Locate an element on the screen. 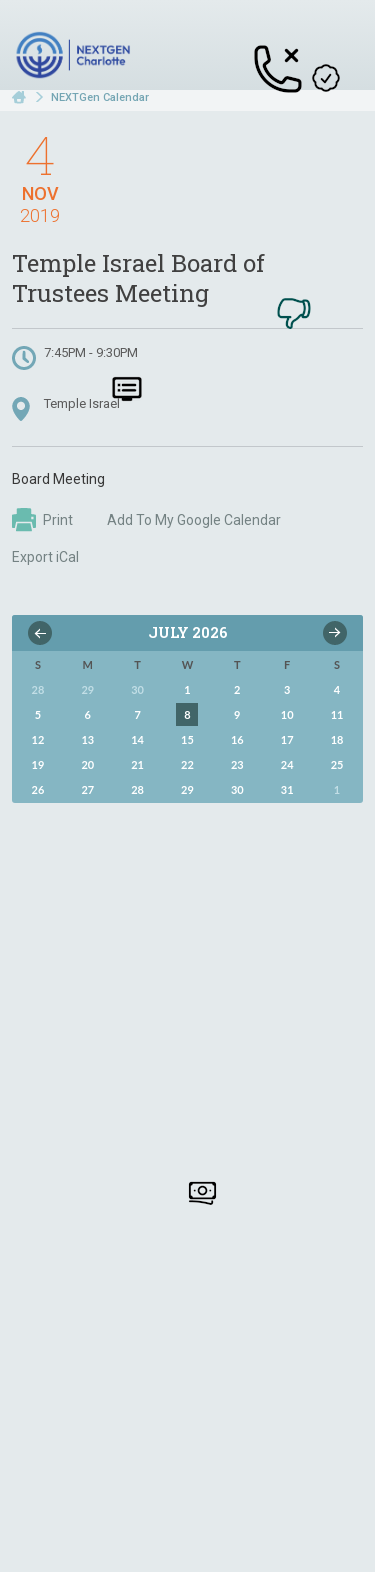 The image size is (375, 1572). access DVR or recorded content is located at coordinates (127, 389).